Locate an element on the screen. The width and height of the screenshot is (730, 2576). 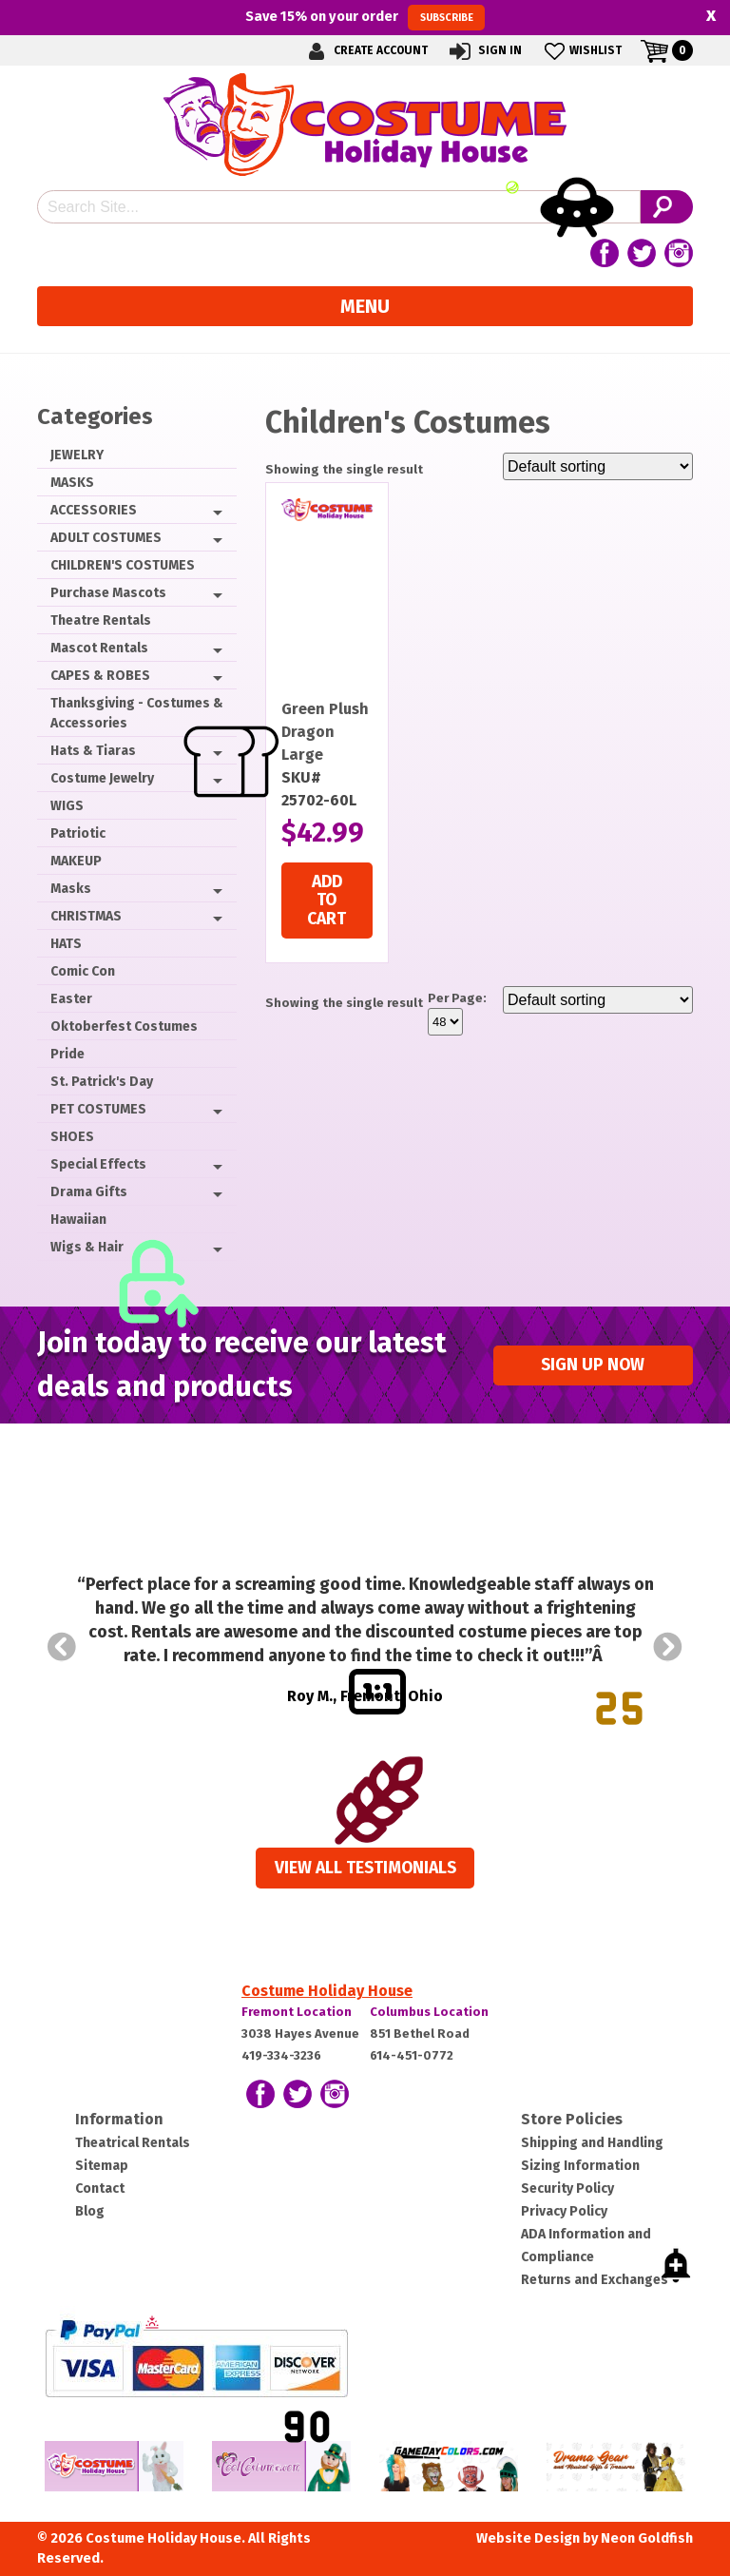
browse bakery or bread products is located at coordinates (233, 762).